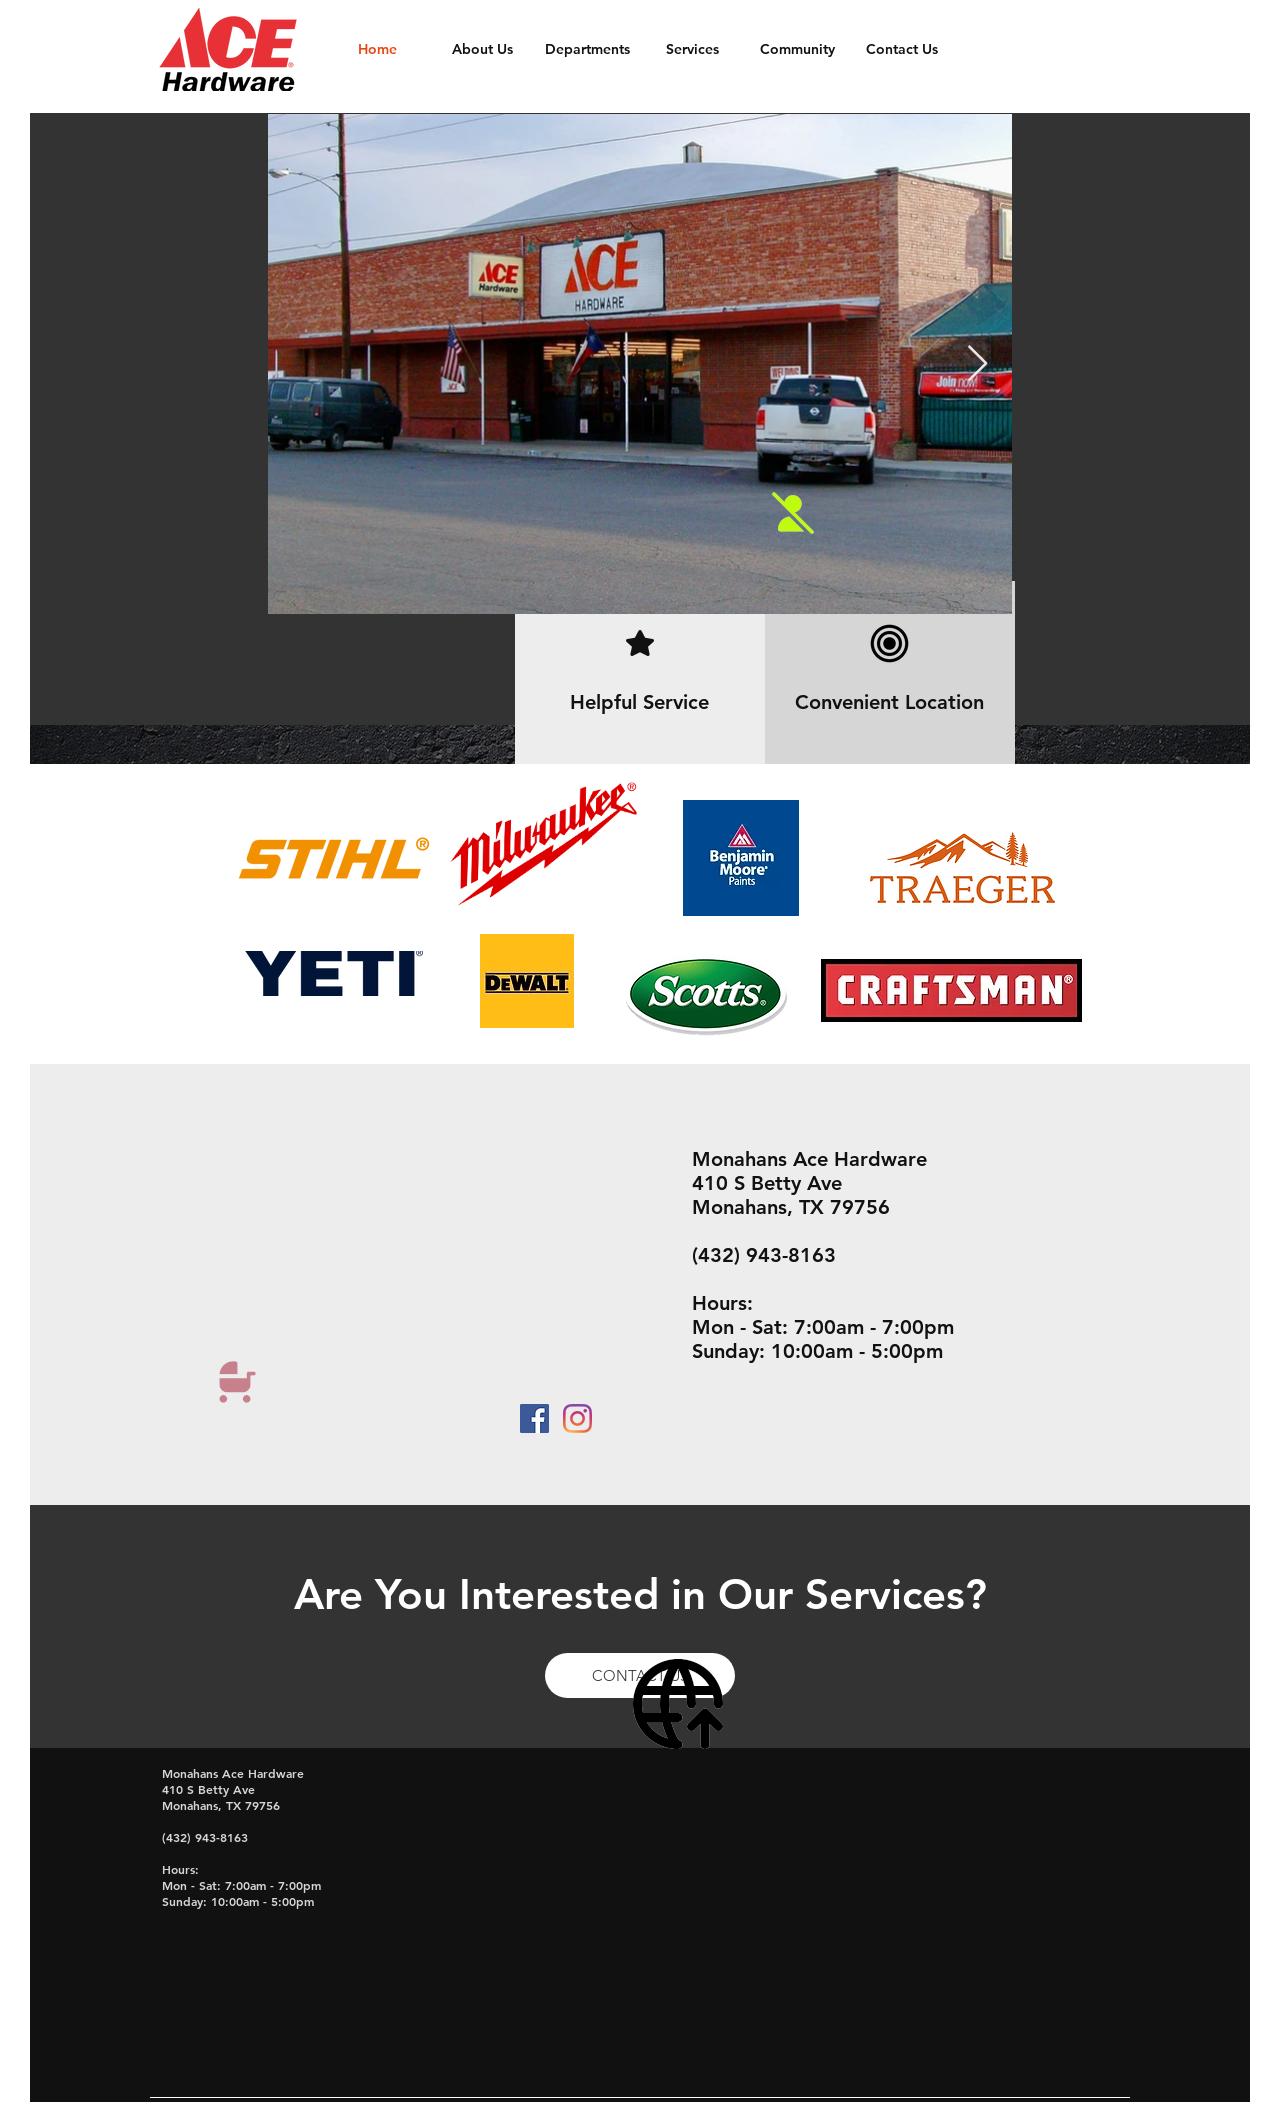 The height and width of the screenshot is (2102, 1280). I want to click on access baby or parenting-related features, so click(235, 1382).